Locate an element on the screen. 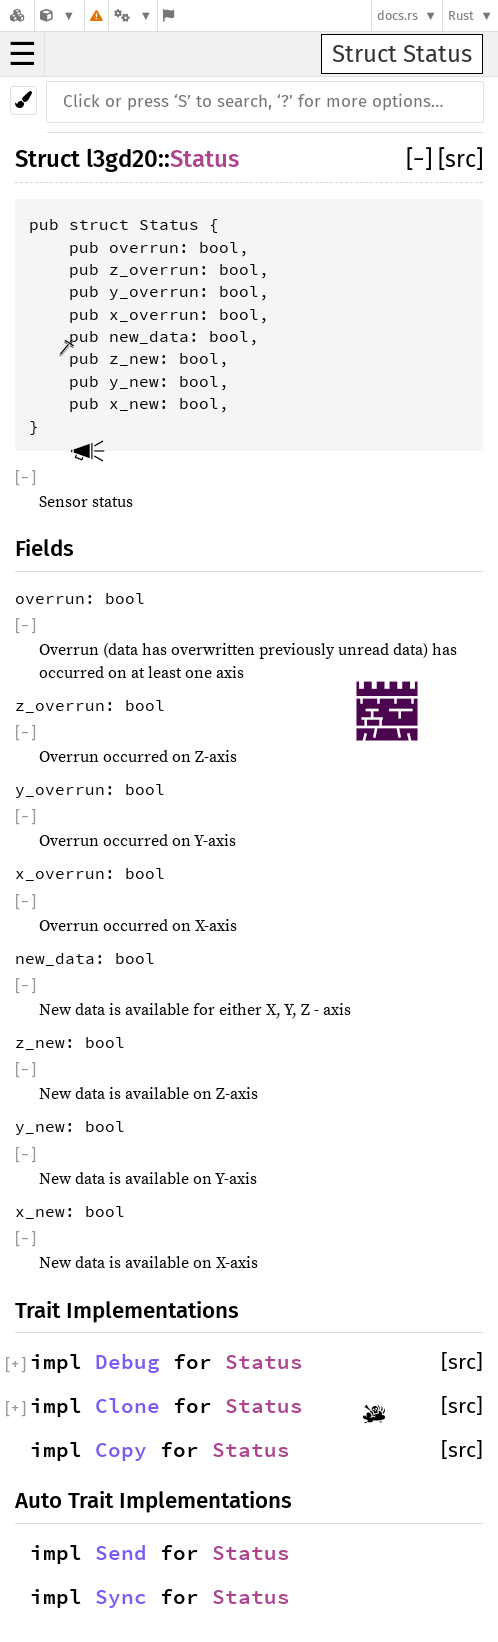  indicates religious or faith-based content is located at coordinates (67, 347).